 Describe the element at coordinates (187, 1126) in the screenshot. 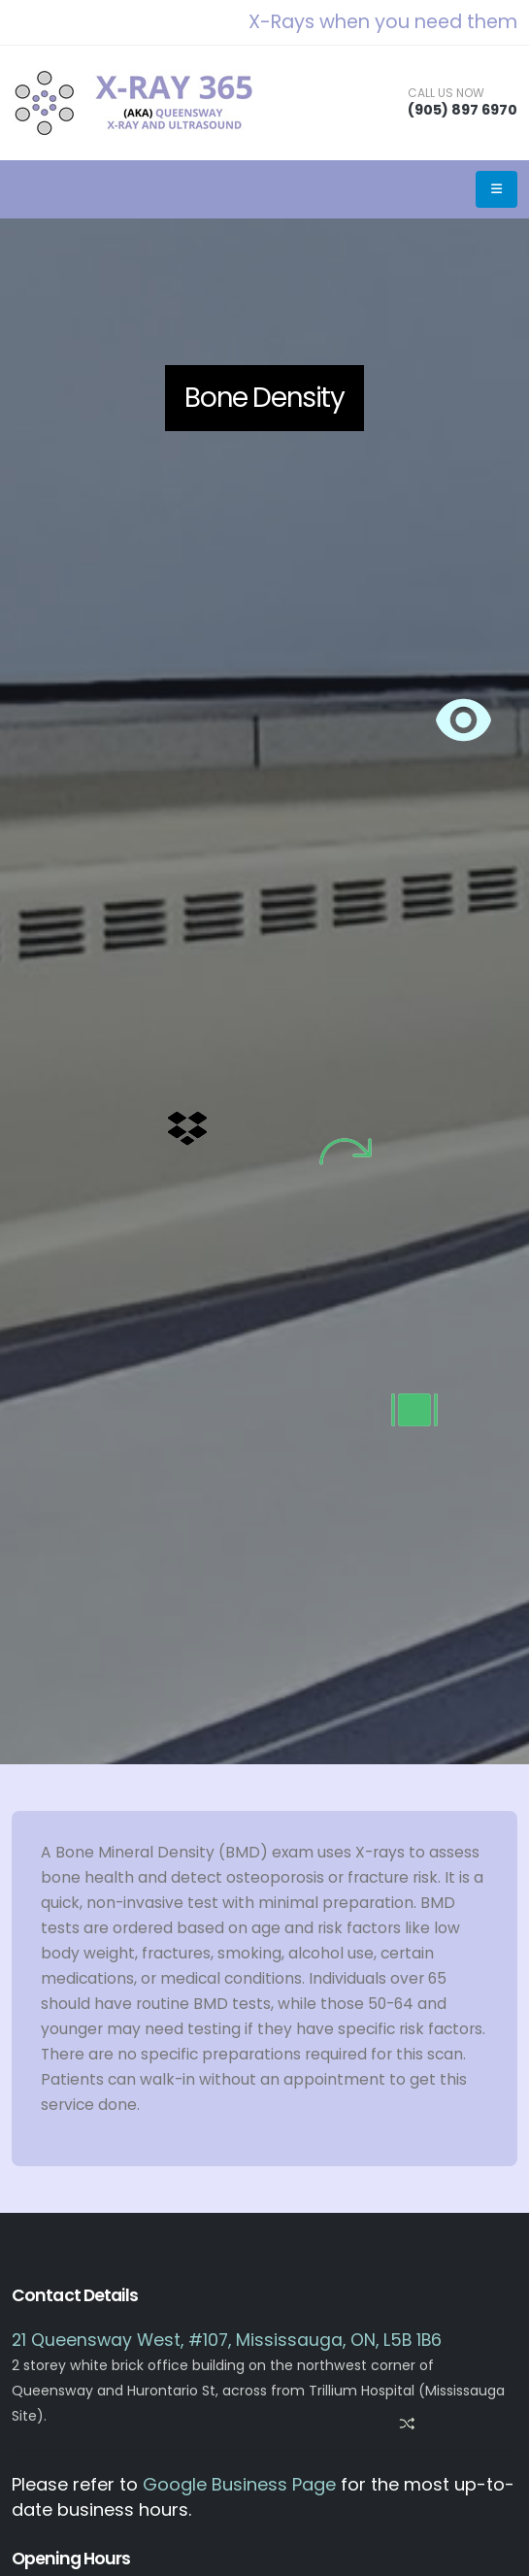

I see `open Dropbox app` at that location.